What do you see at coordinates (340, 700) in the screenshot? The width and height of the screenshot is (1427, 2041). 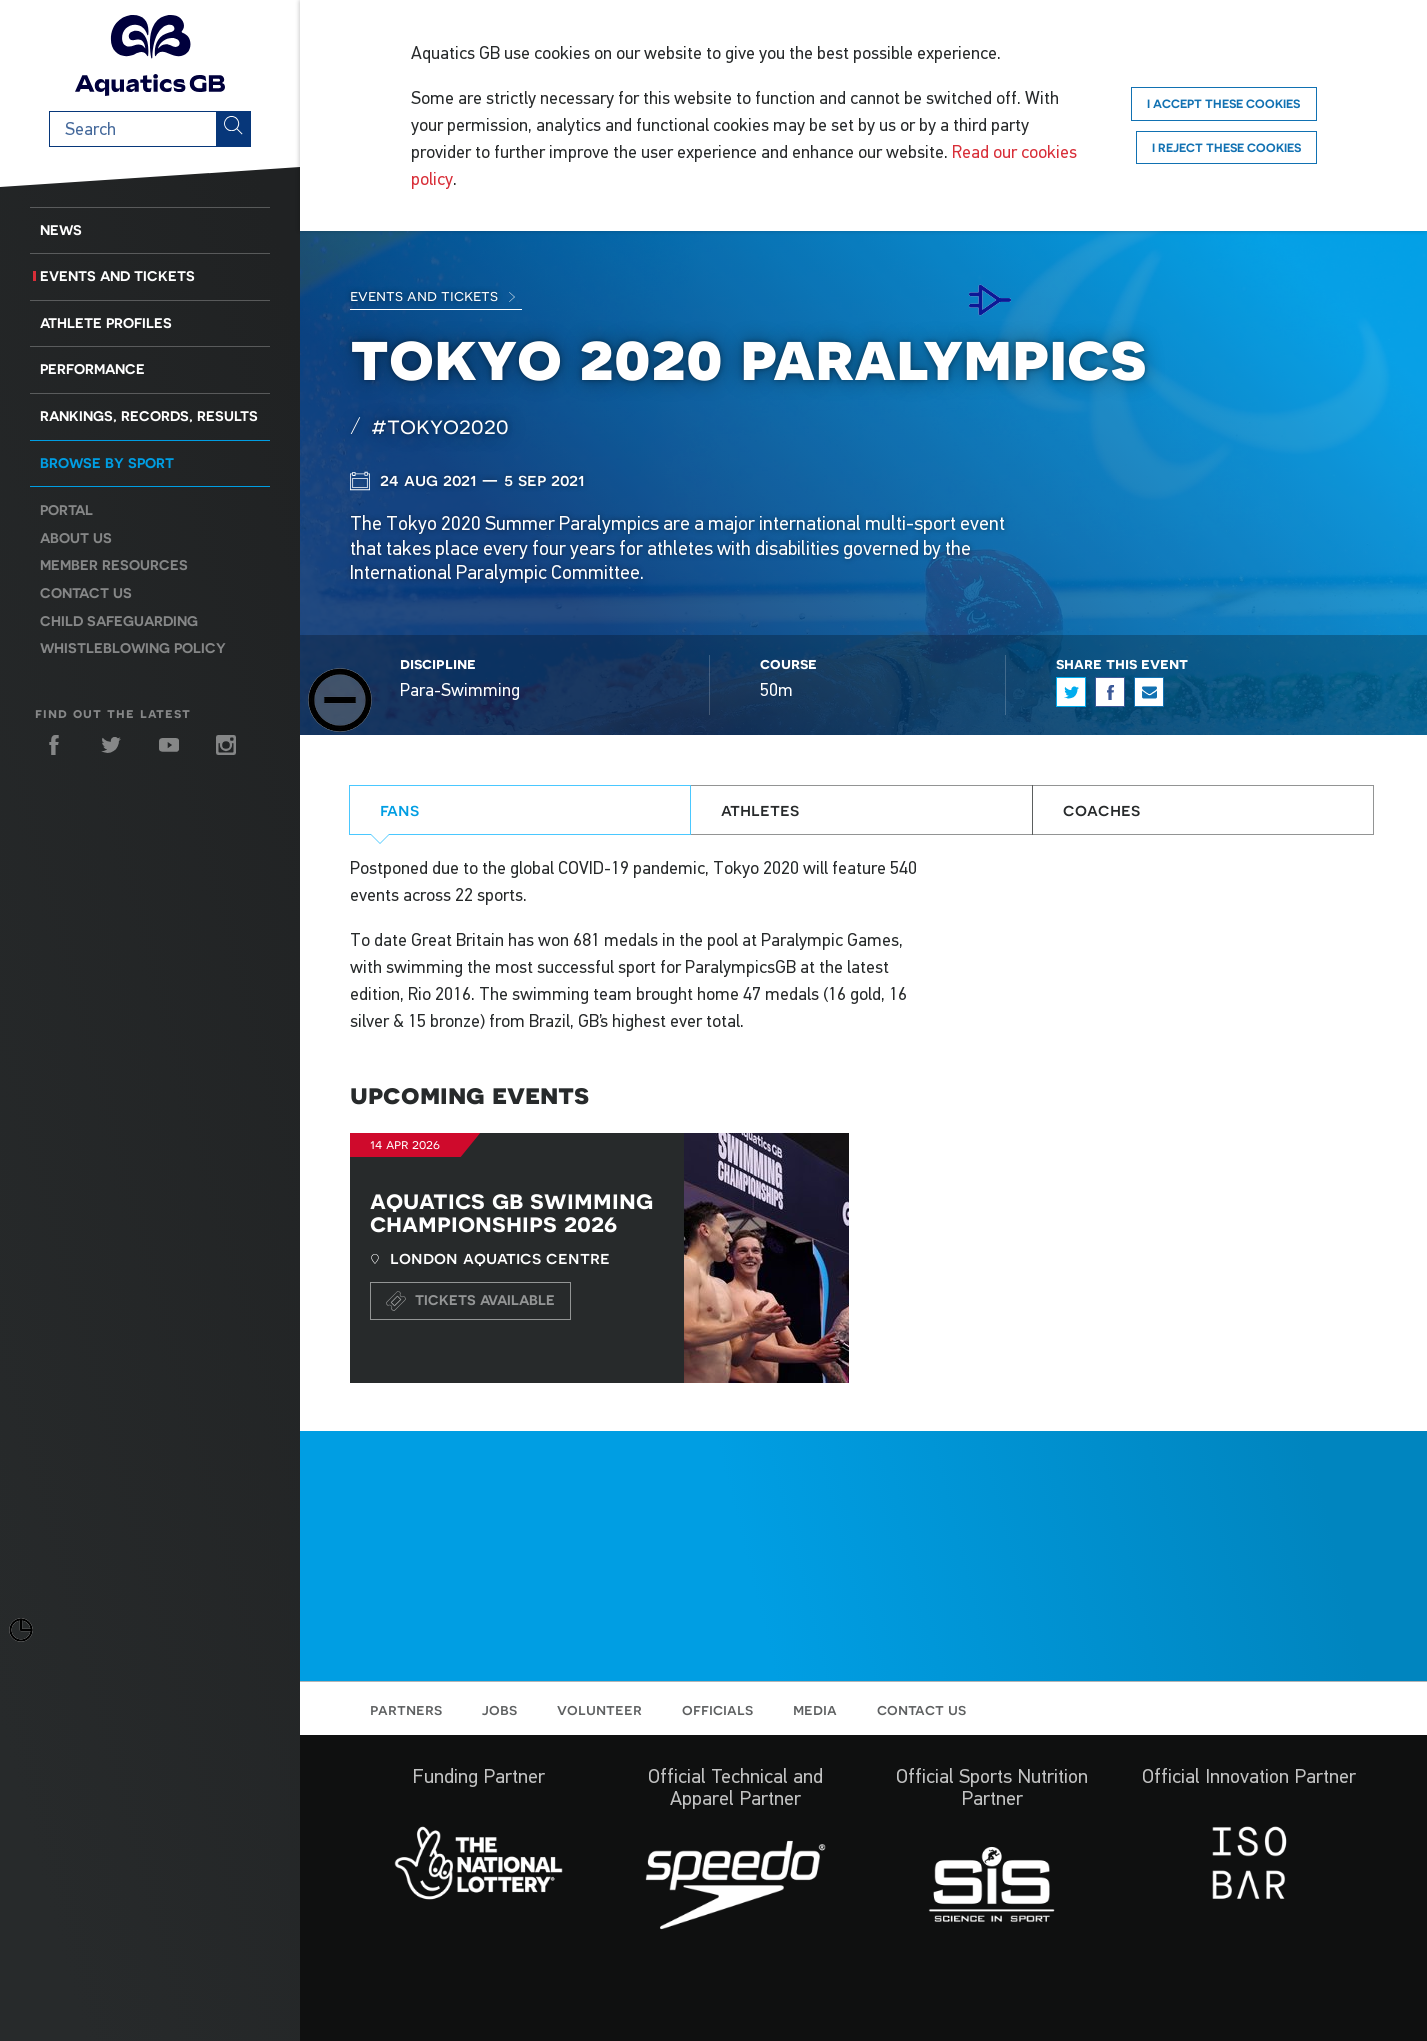 I see `remove an item from a list` at bounding box center [340, 700].